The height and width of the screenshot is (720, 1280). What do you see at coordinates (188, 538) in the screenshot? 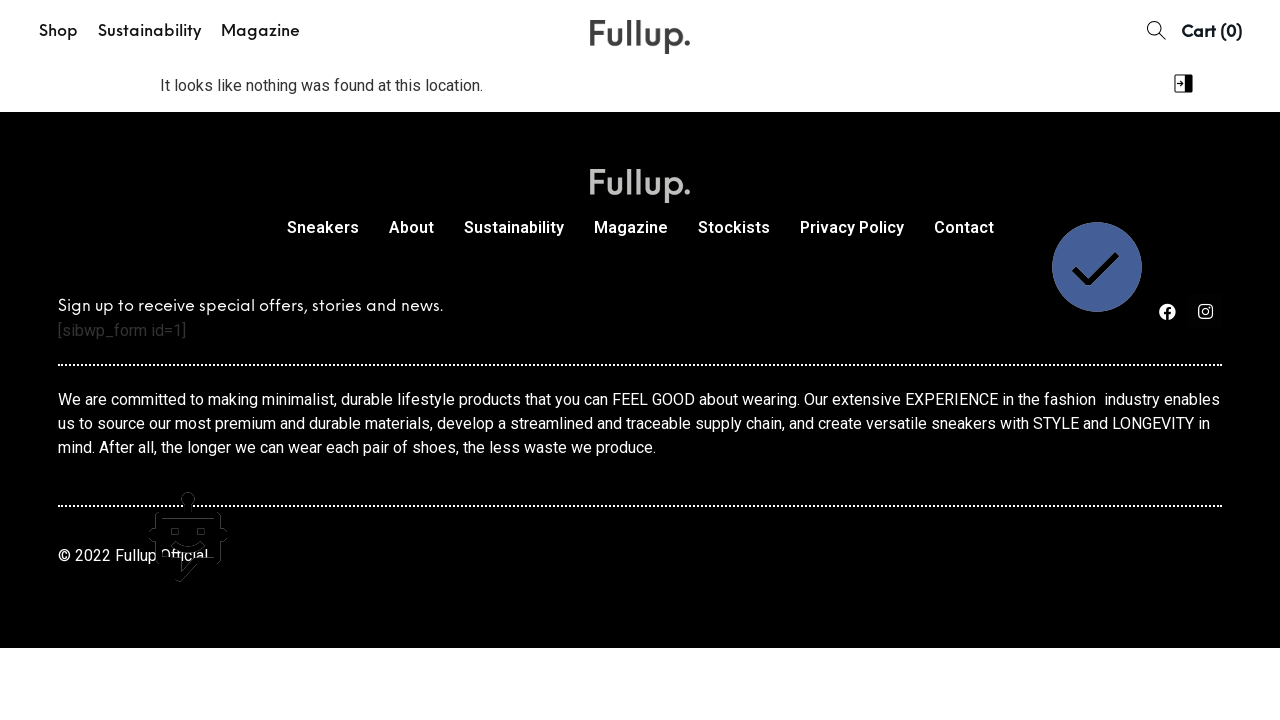
I see `access chatbot or automated assistant` at bounding box center [188, 538].